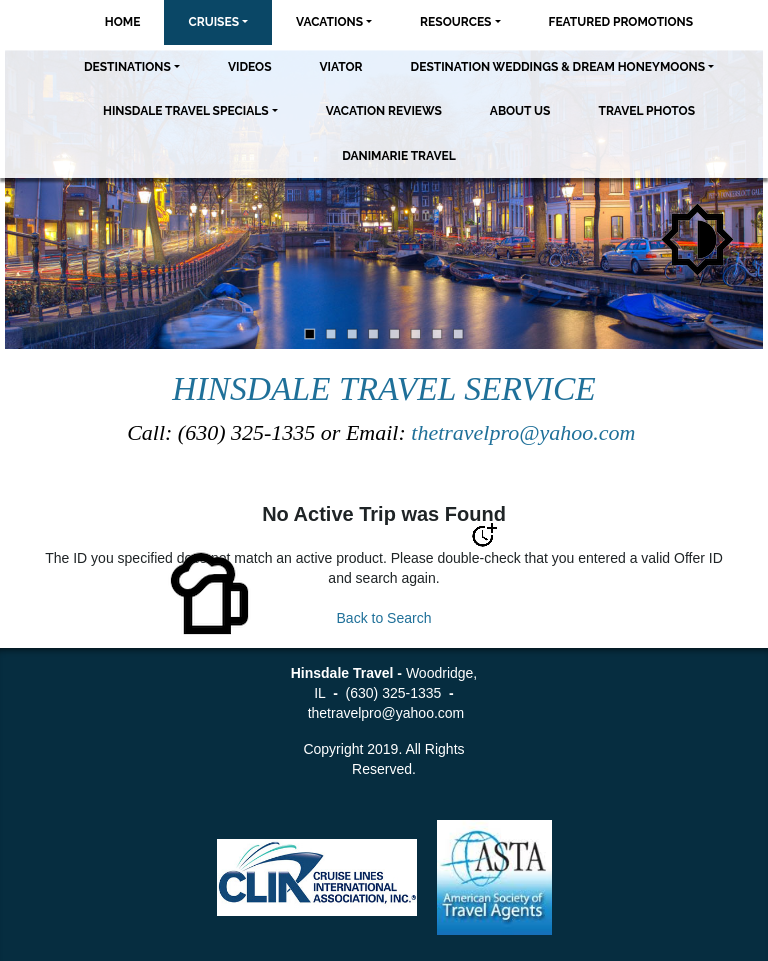  What do you see at coordinates (697, 239) in the screenshot?
I see `adjust screen brightness level` at bounding box center [697, 239].